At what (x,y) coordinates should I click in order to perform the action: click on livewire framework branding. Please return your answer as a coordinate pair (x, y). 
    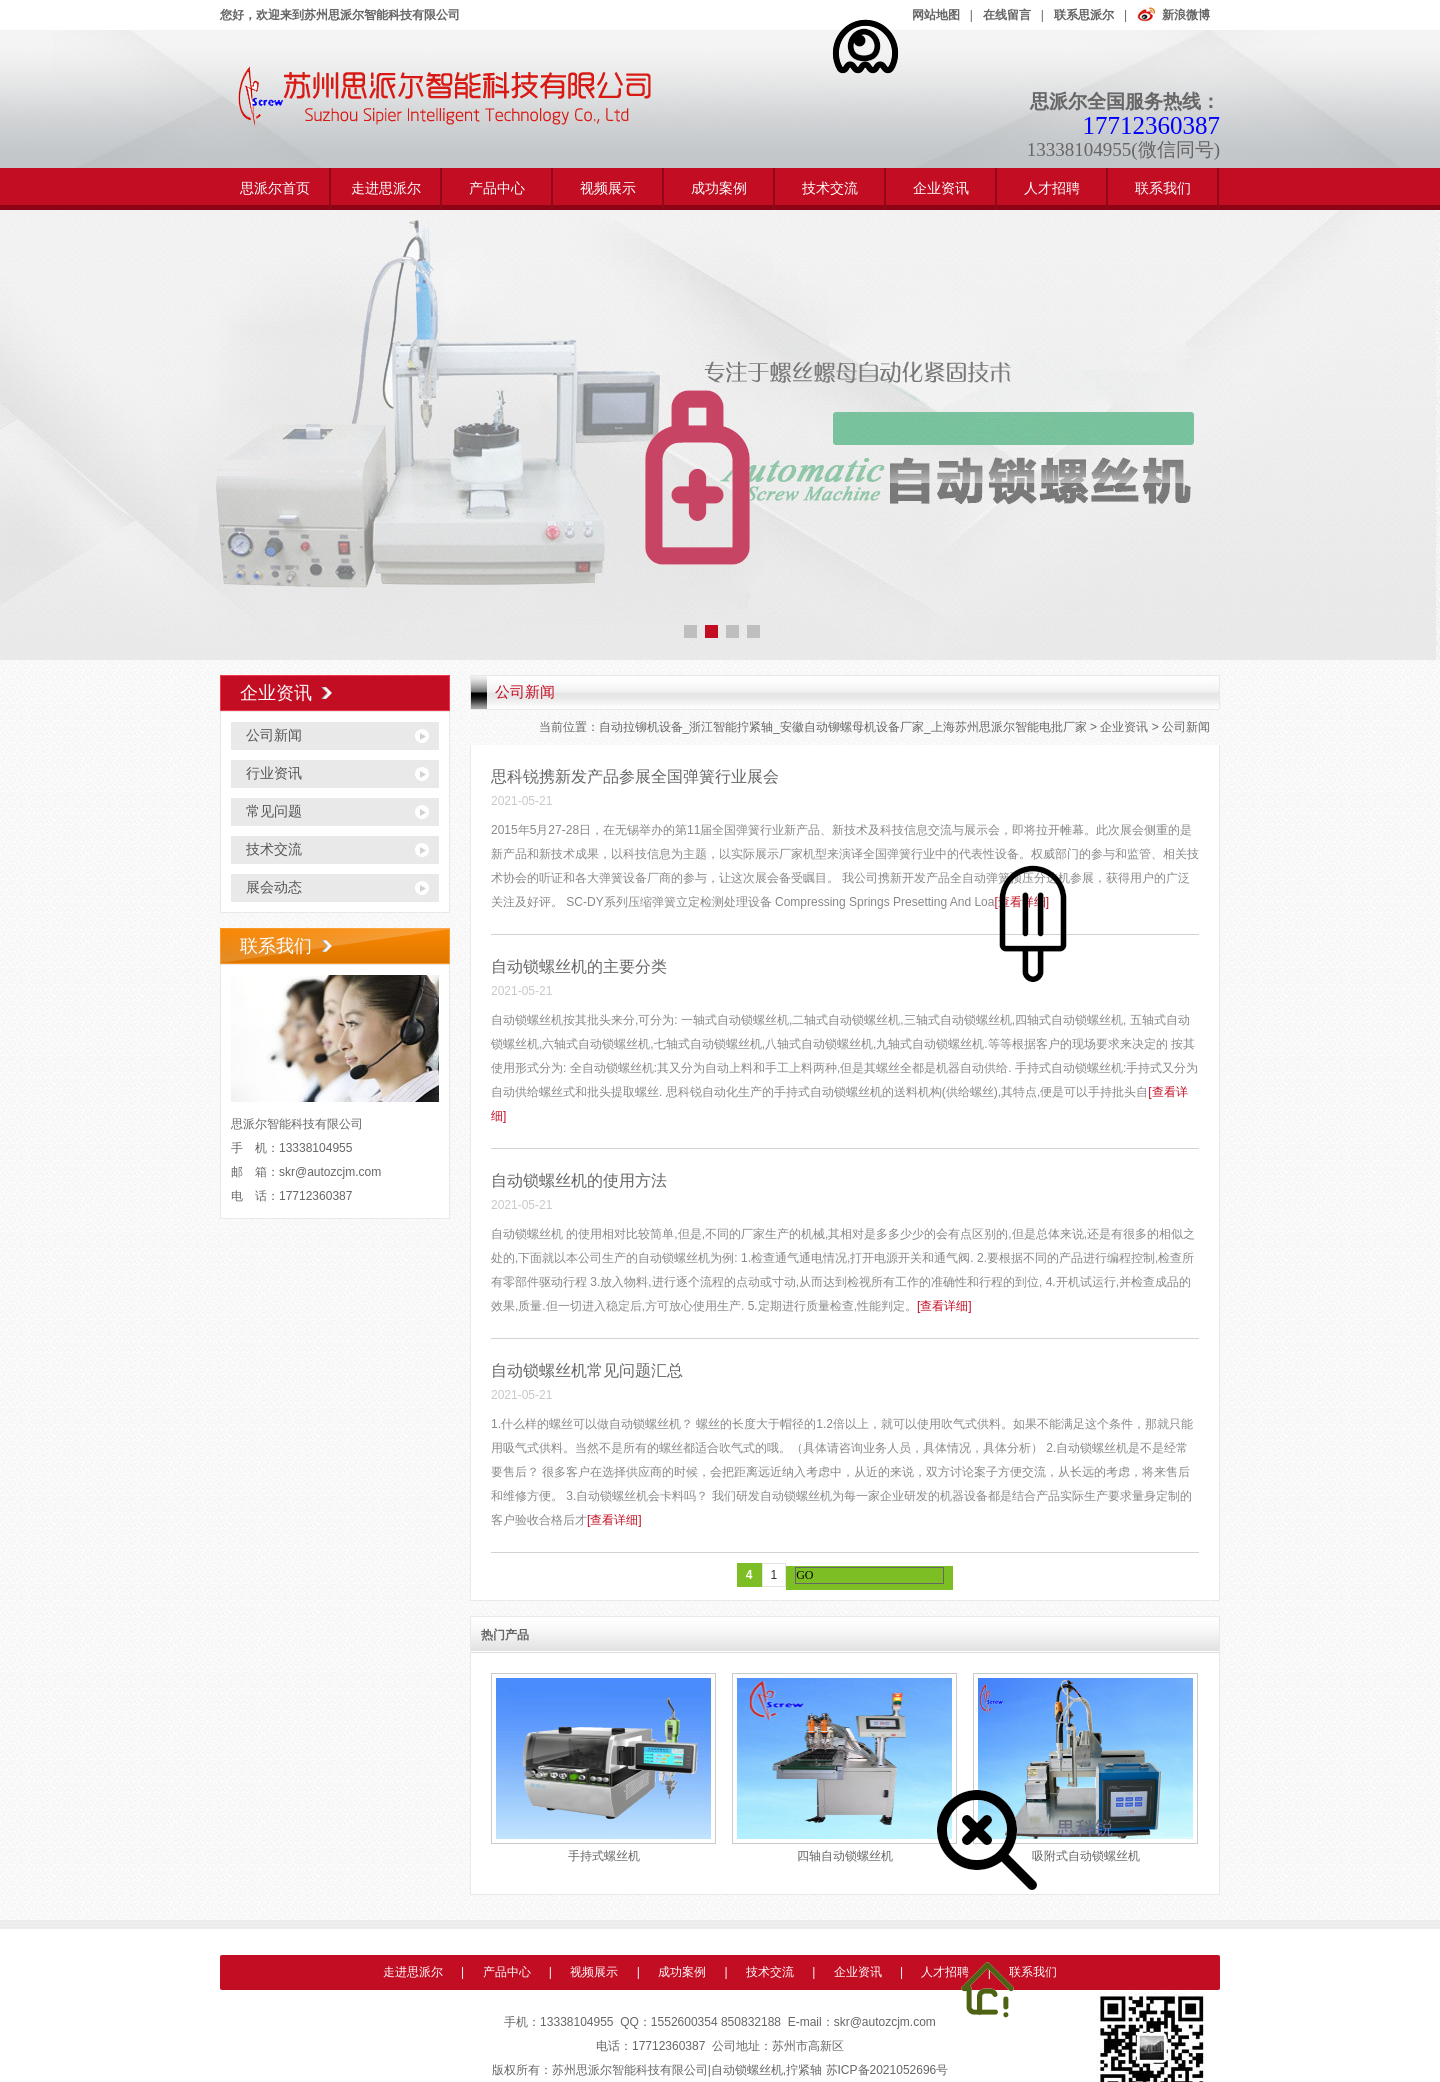
    Looking at the image, I should click on (865, 46).